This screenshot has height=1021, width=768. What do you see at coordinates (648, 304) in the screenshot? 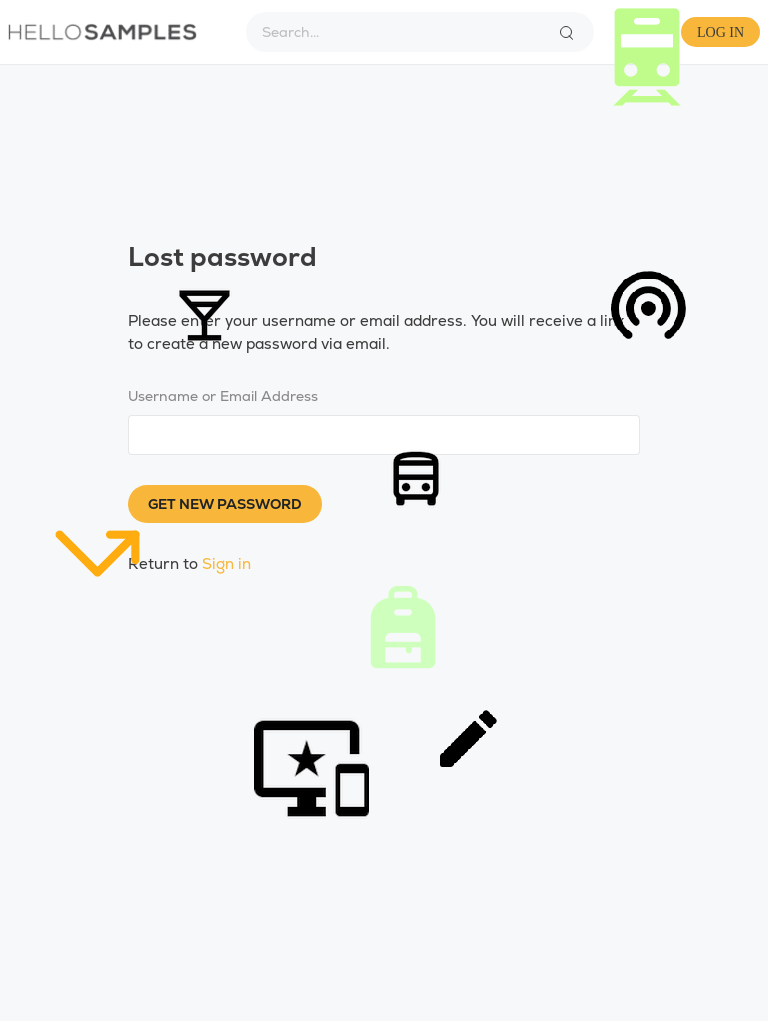
I see `enable wifi hotspot or tethering` at bounding box center [648, 304].